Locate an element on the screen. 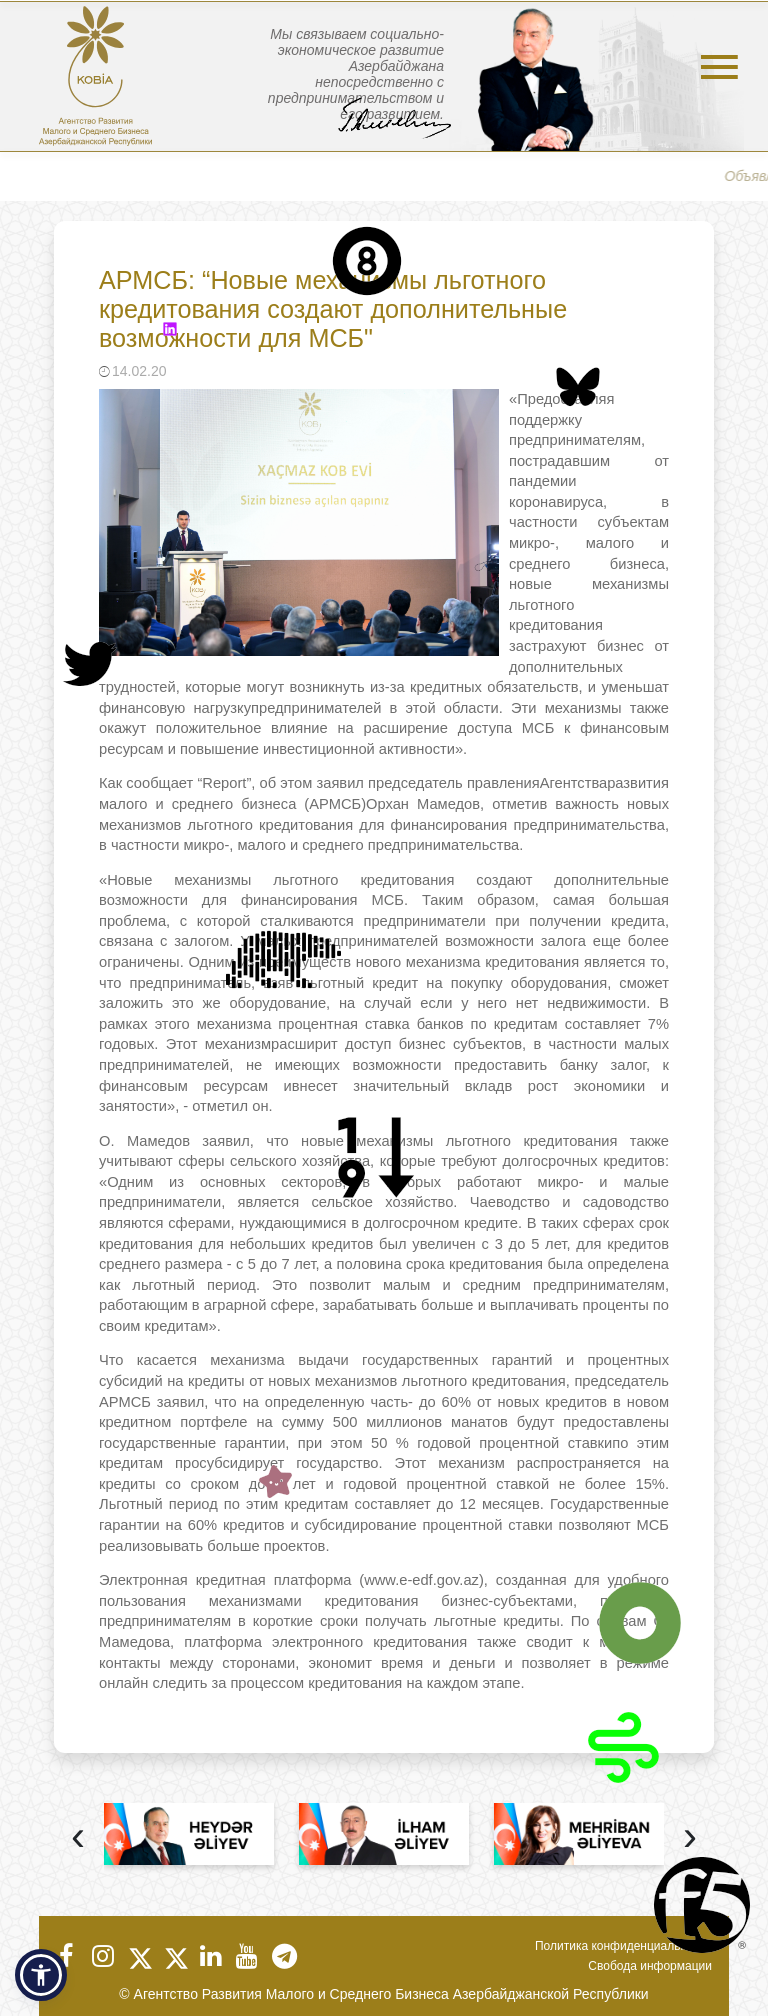 This screenshot has height=2016, width=768. share to twitter is located at coordinates (90, 664).